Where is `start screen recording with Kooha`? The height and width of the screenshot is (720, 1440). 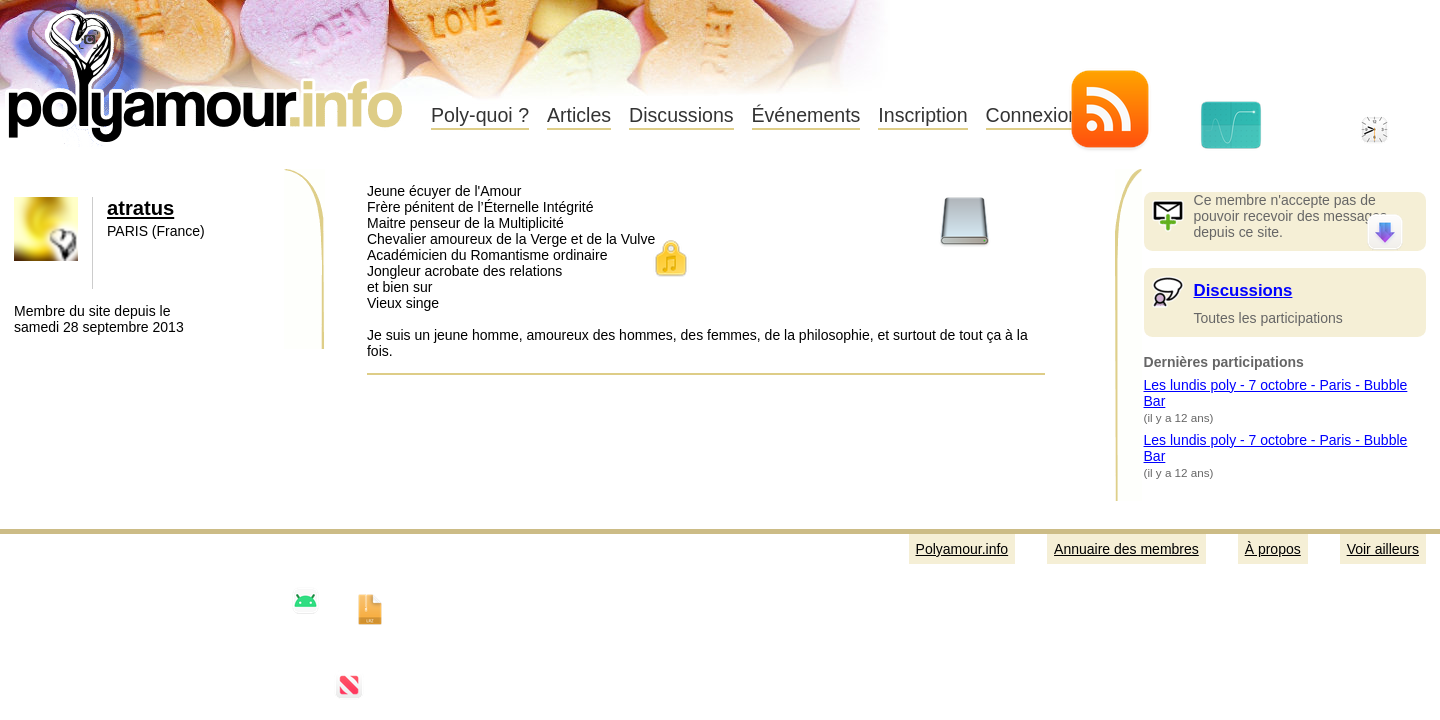 start screen recording with Kooha is located at coordinates (88, 39).